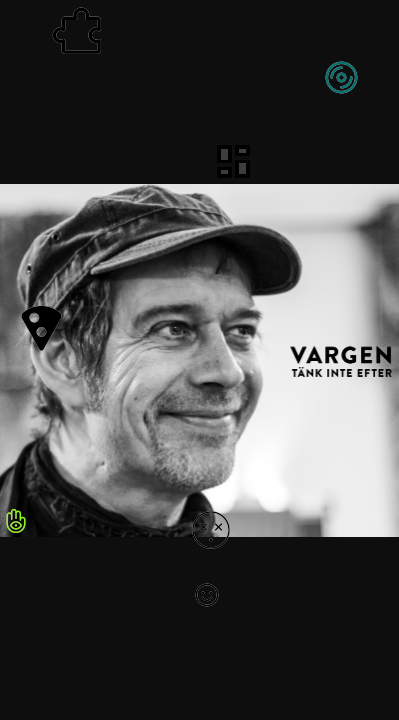 The image size is (399, 720). I want to click on find nearby pizza restaurants, so click(41, 329).